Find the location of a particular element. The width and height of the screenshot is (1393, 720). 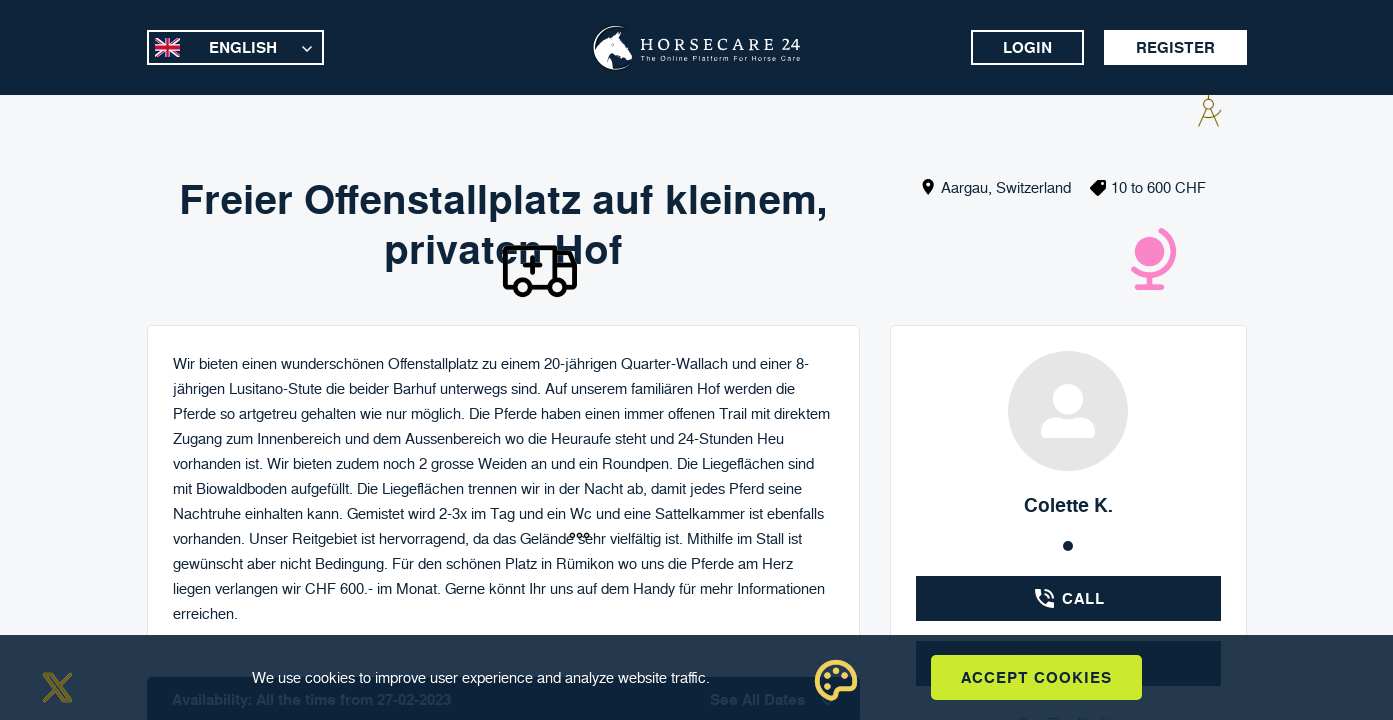

access emergency medical services is located at coordinates (537, 267).